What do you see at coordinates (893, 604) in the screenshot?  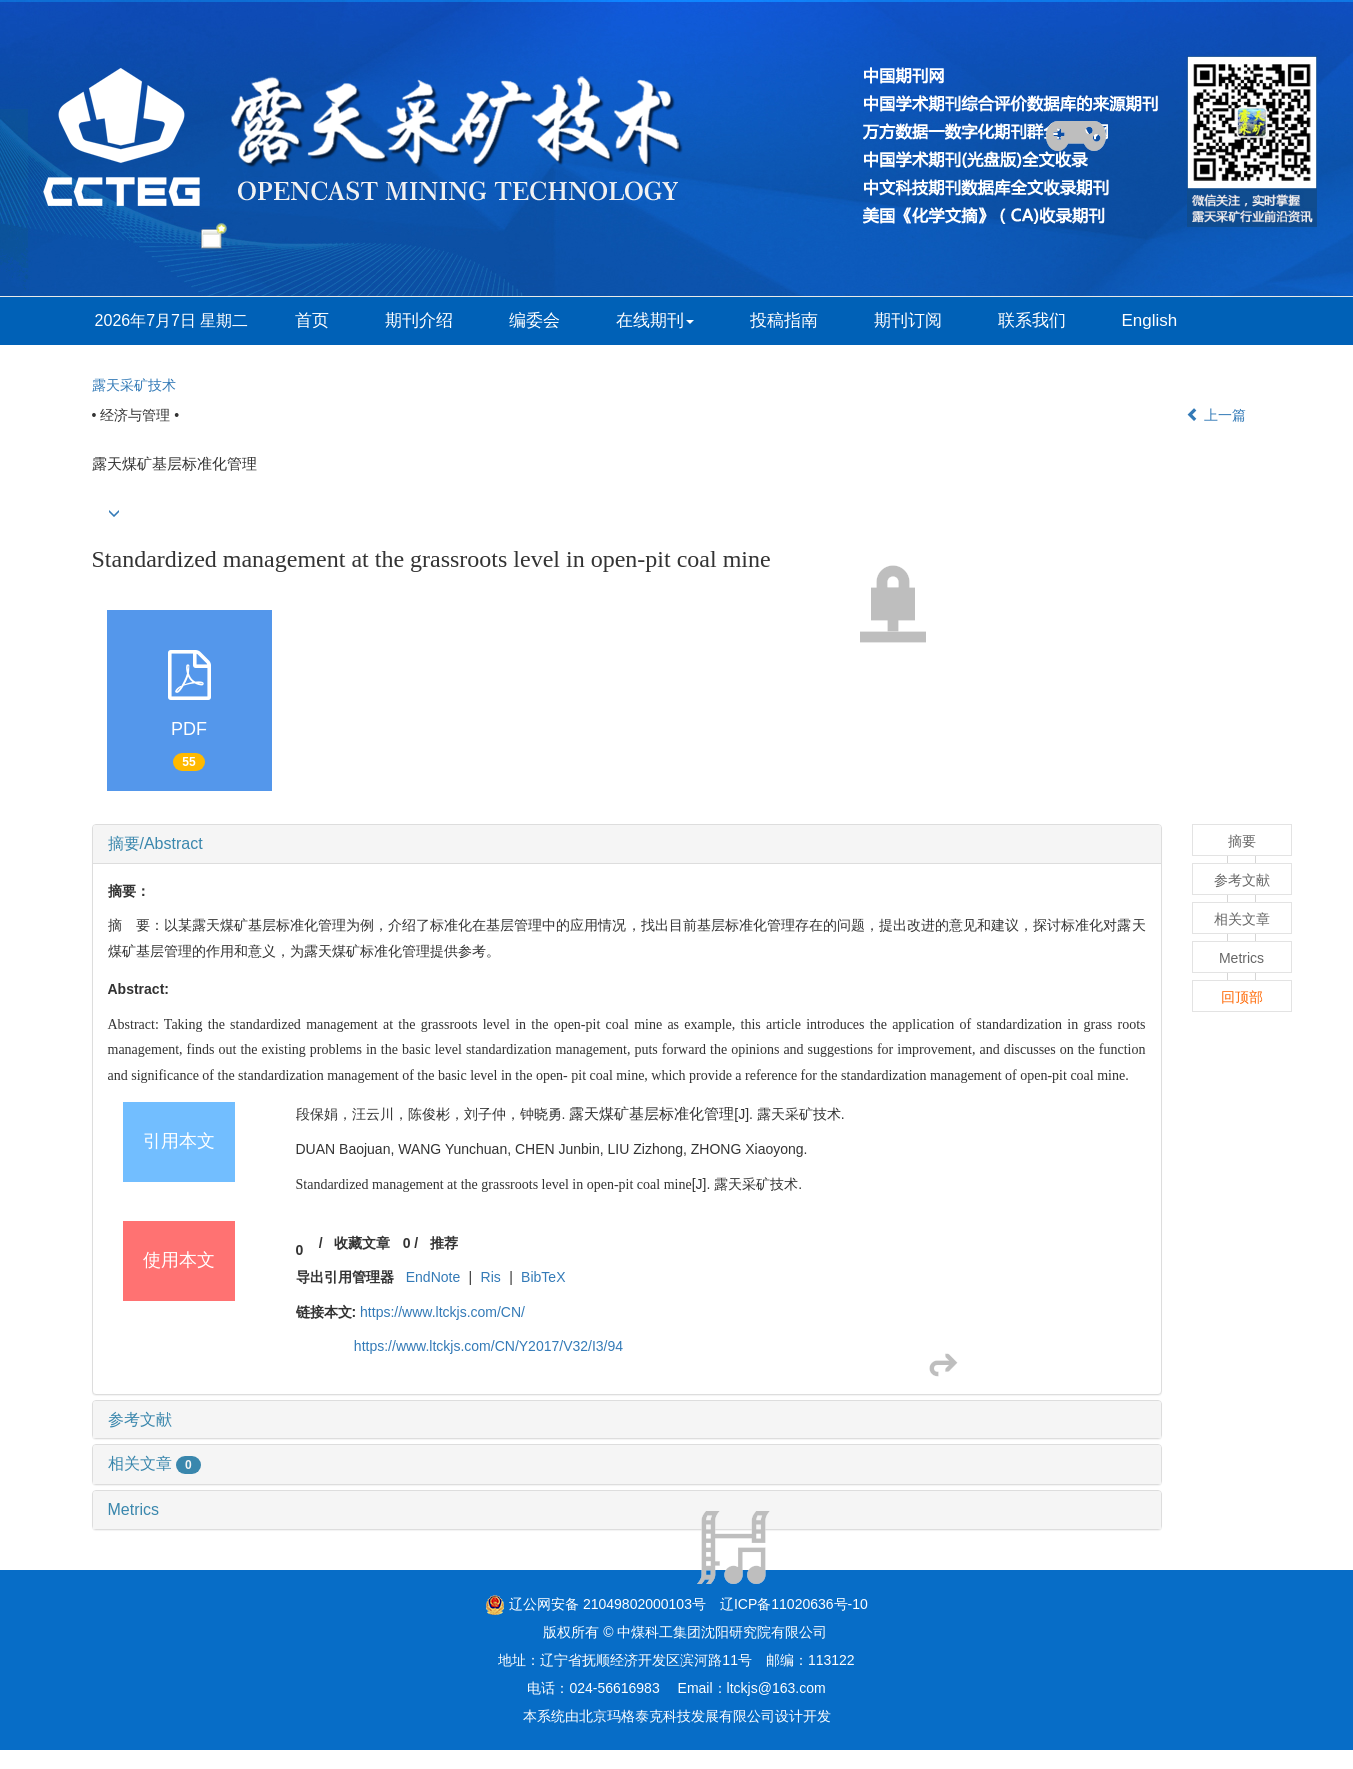 I see `indicates active VPN connection` at bounding box center [893, 604].